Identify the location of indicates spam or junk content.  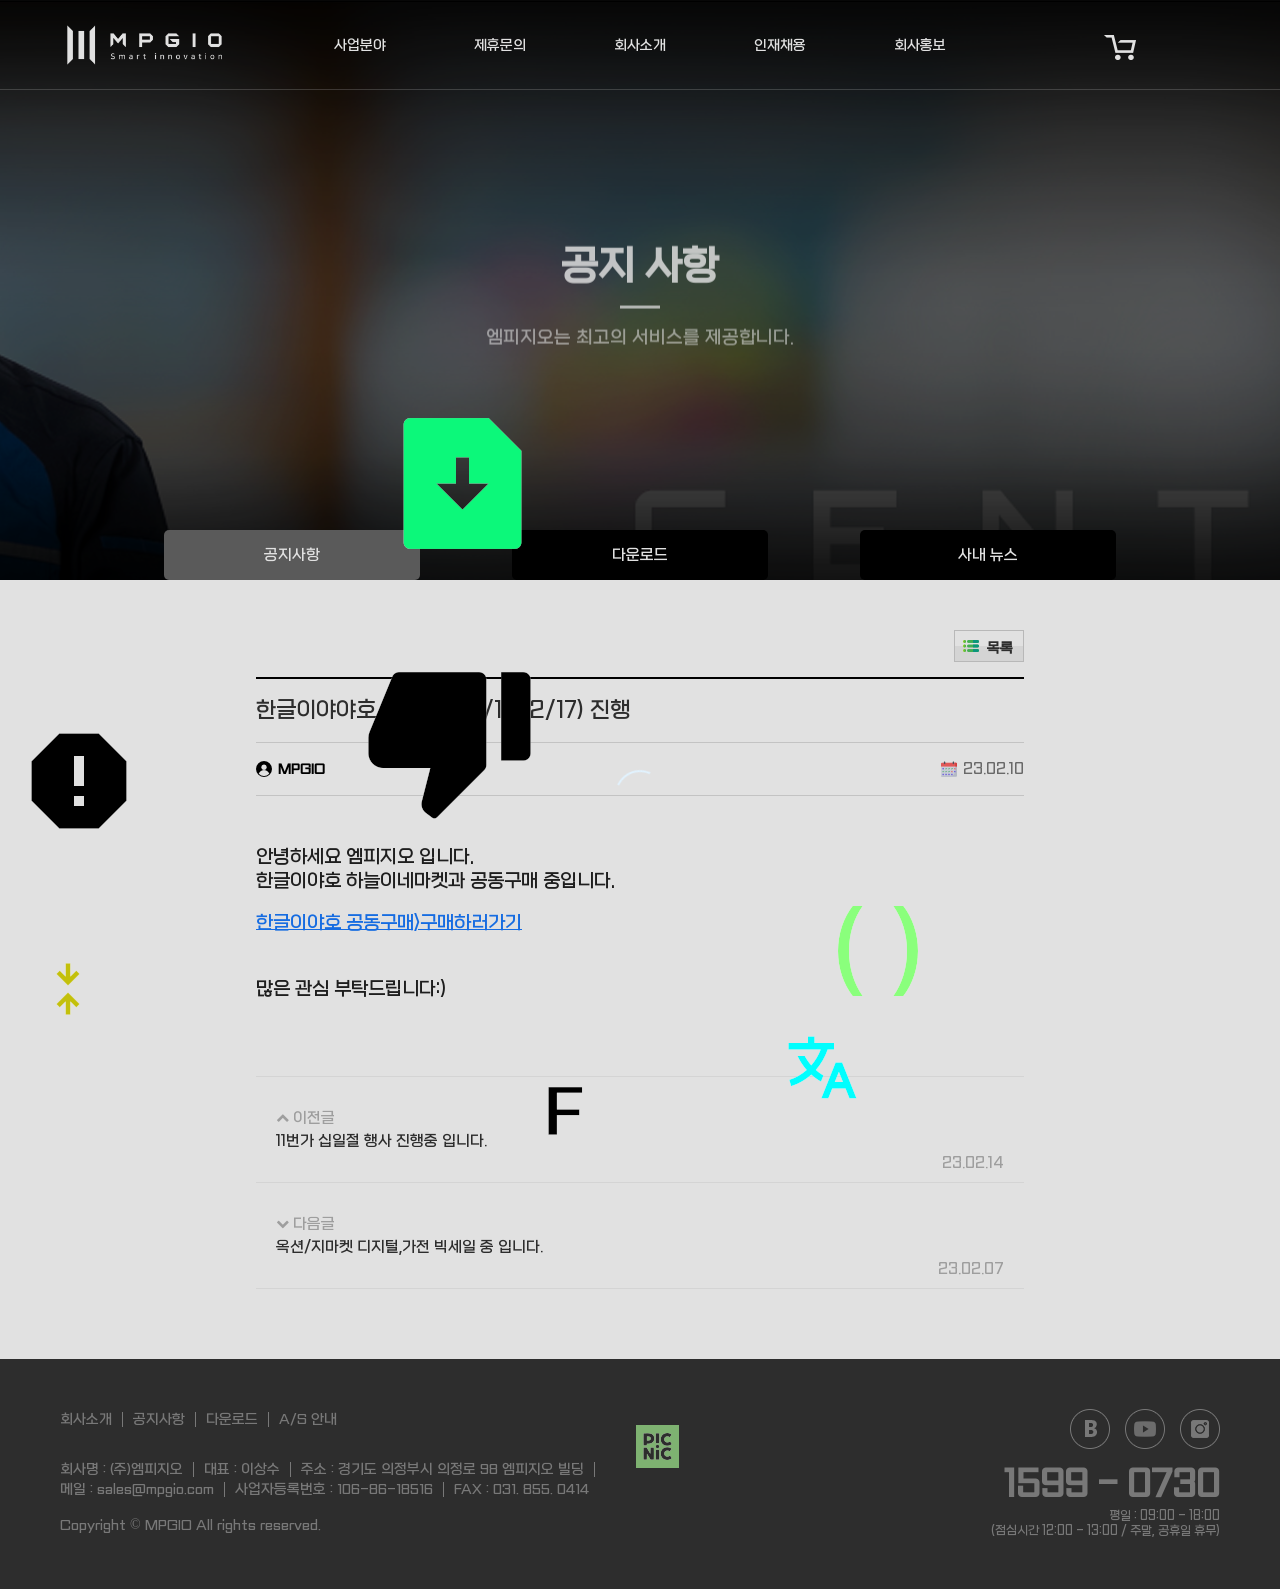
(79, 781).